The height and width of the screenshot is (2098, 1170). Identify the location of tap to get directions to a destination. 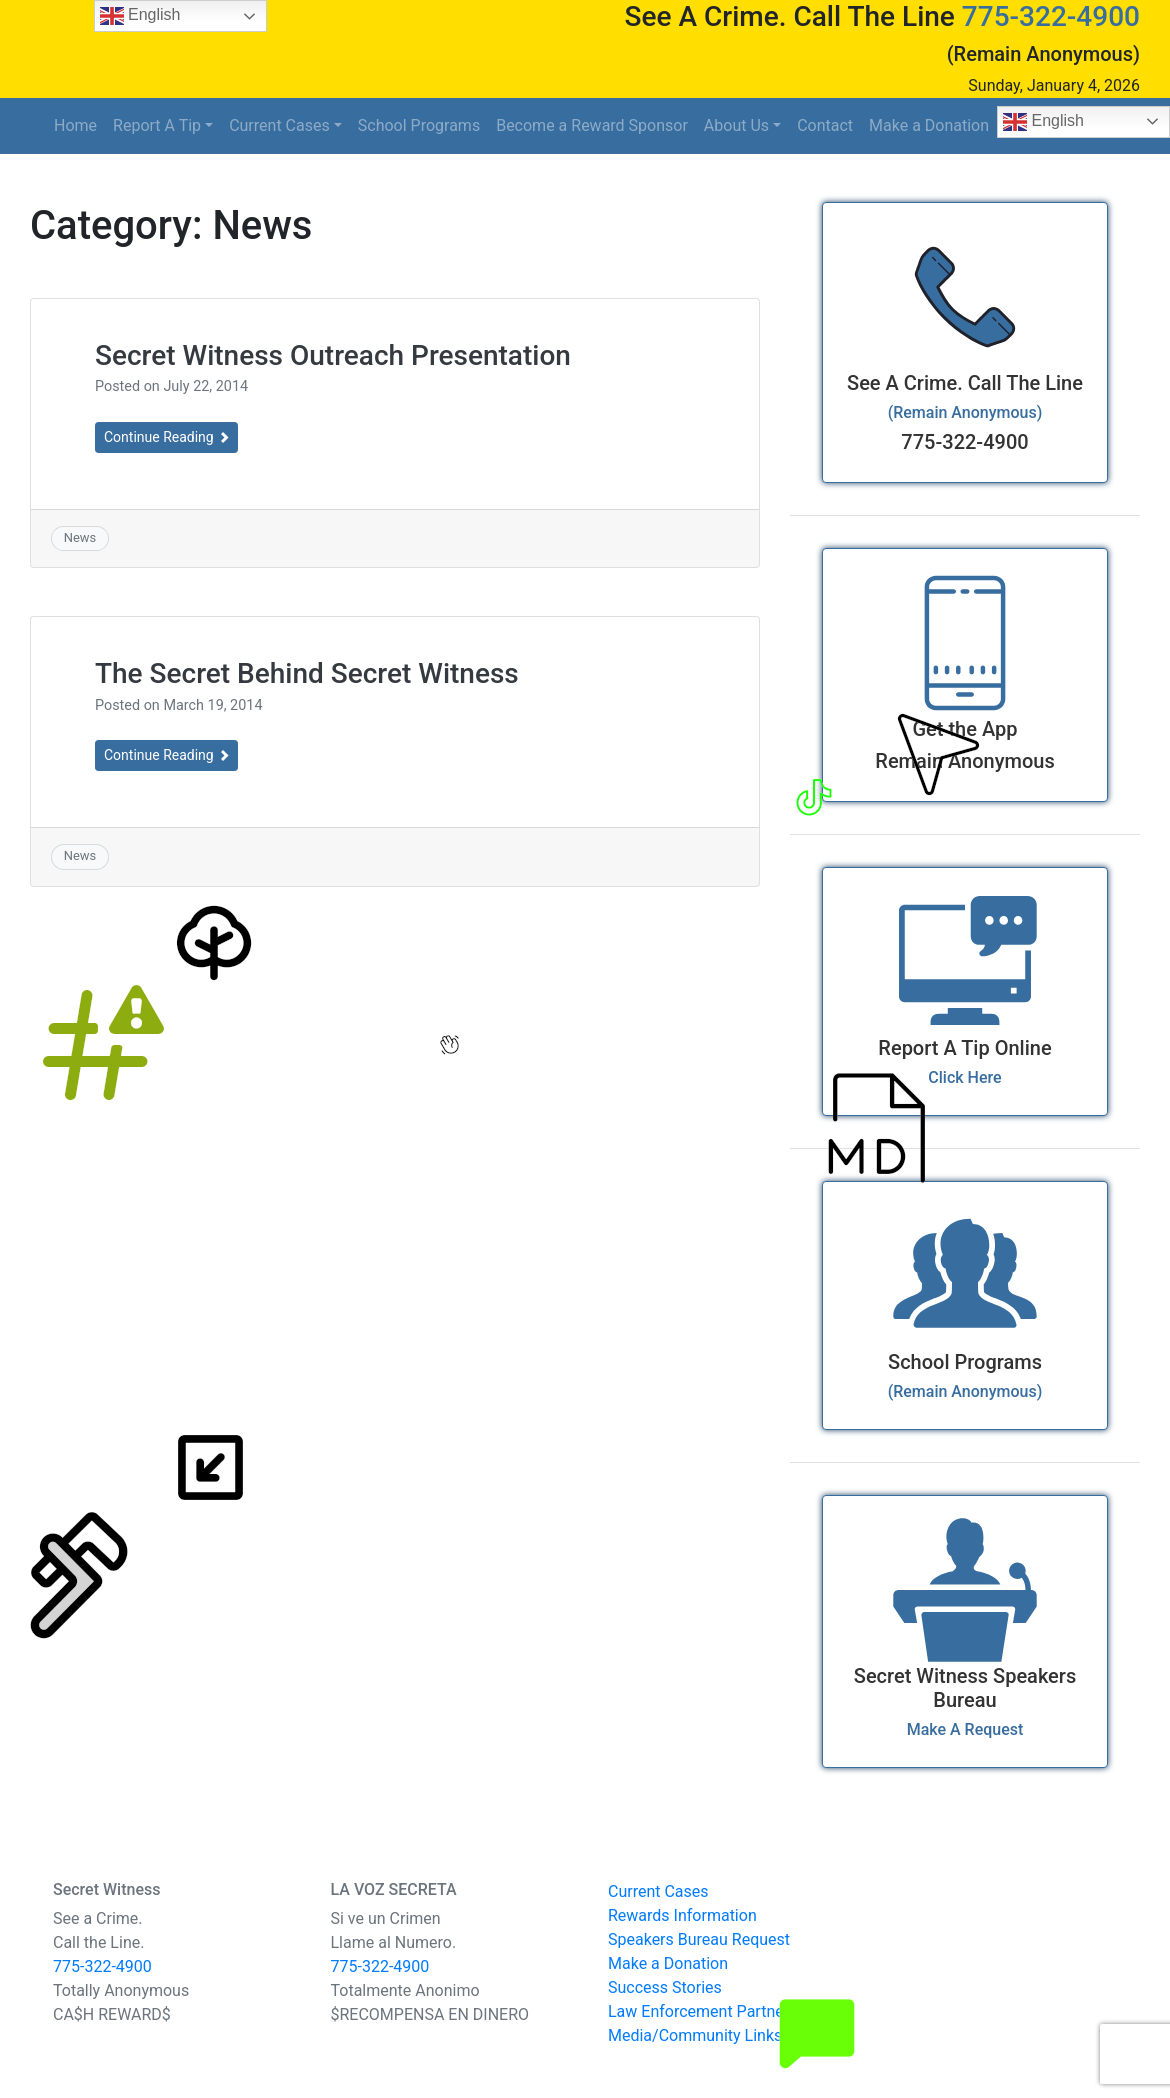
(932, 748).